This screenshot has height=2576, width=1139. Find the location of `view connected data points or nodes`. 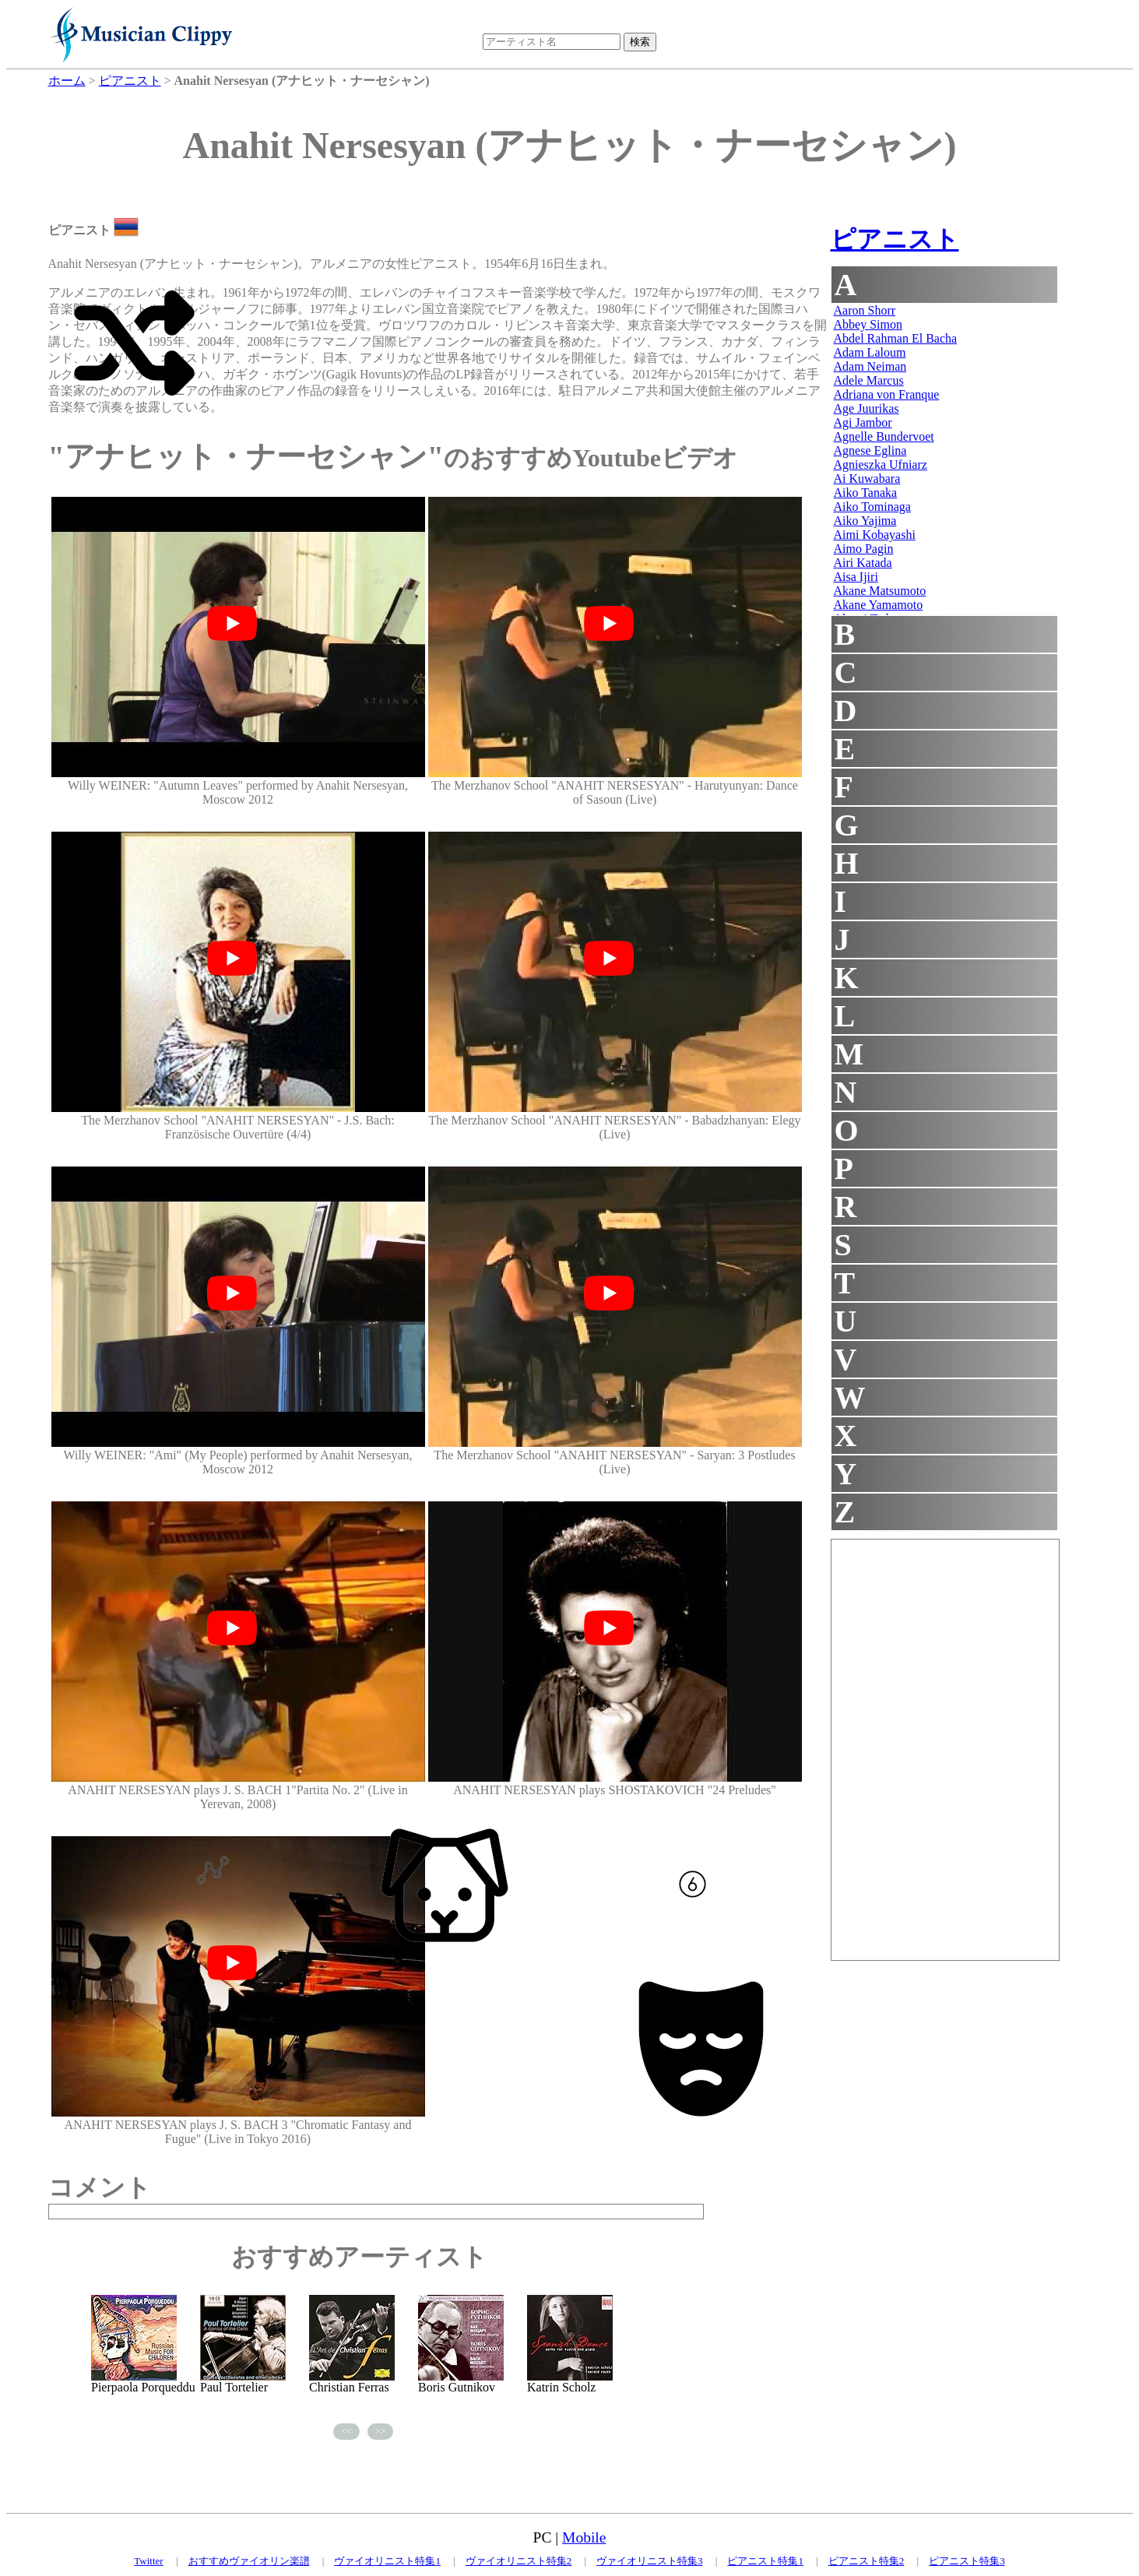

view connected data points or nodes is located at coordinates (213, 1870).